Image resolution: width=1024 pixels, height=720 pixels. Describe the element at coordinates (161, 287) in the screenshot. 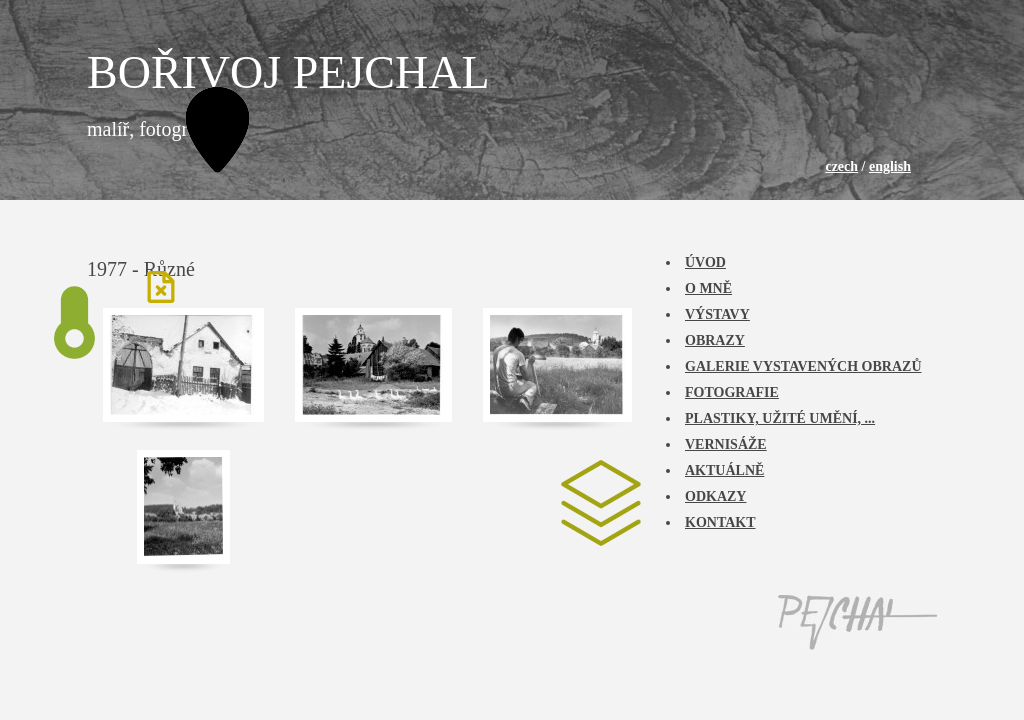

I see `delete or remove a file` at that location.